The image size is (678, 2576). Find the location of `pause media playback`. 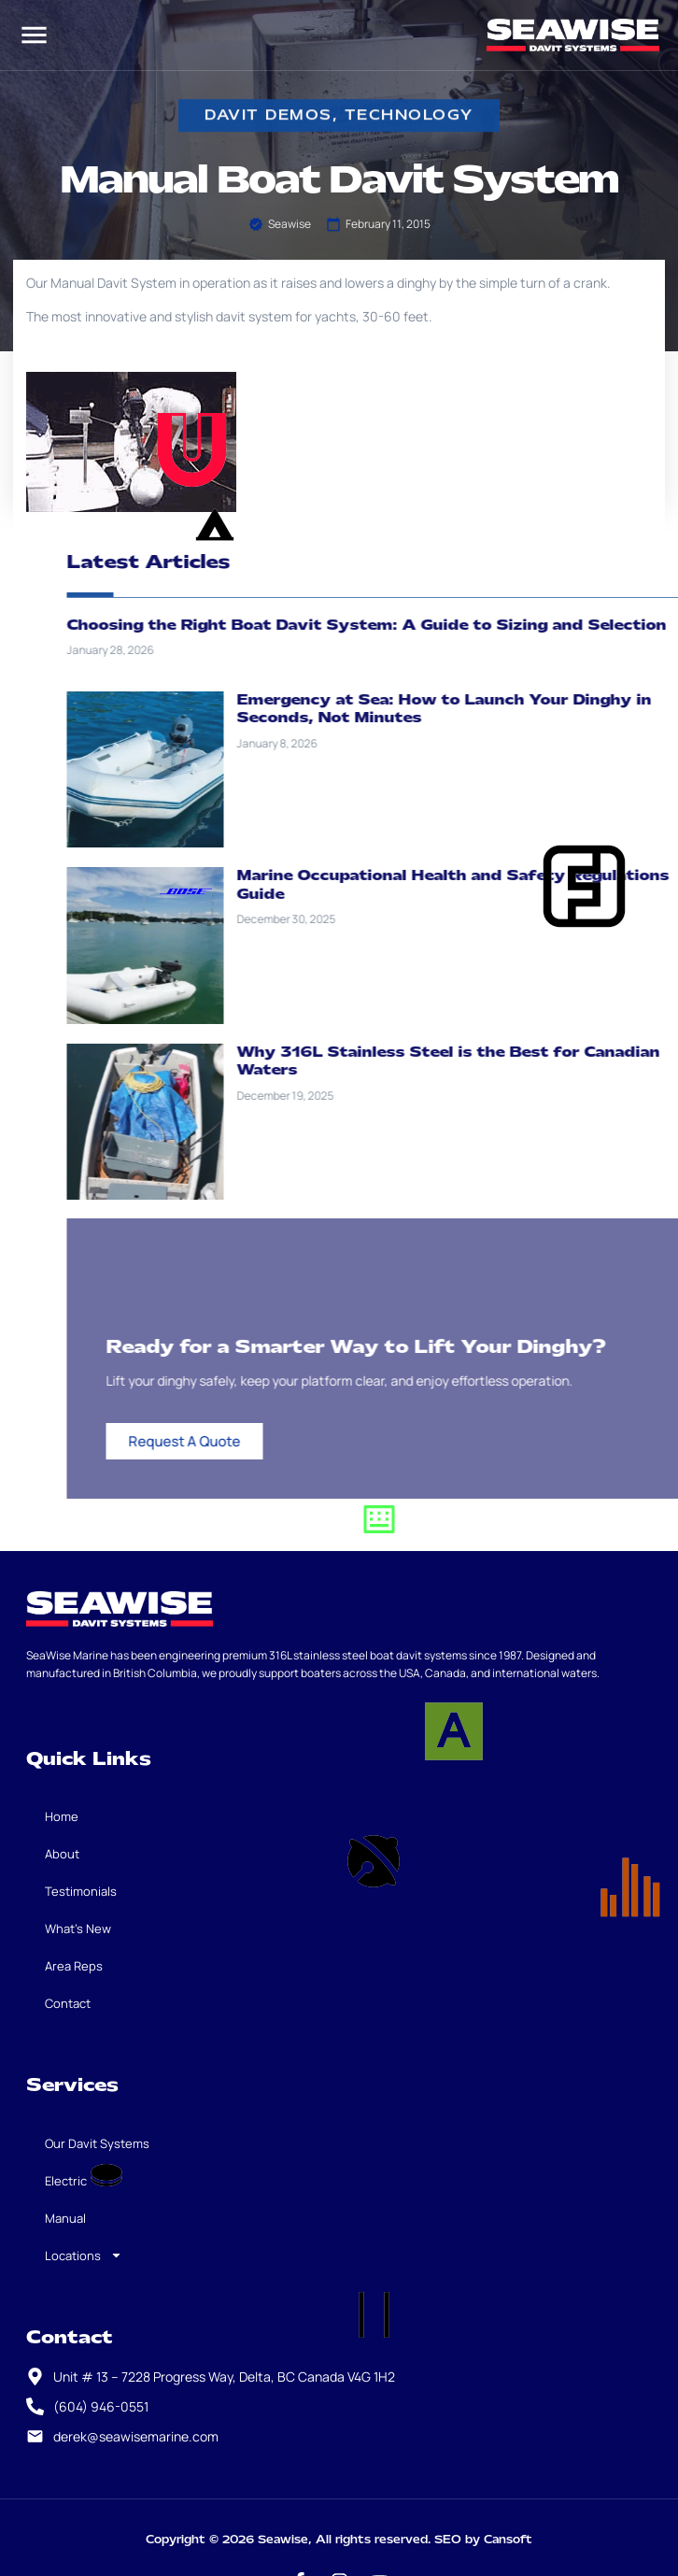

pause media playback is located at coordinates (374, 2314).